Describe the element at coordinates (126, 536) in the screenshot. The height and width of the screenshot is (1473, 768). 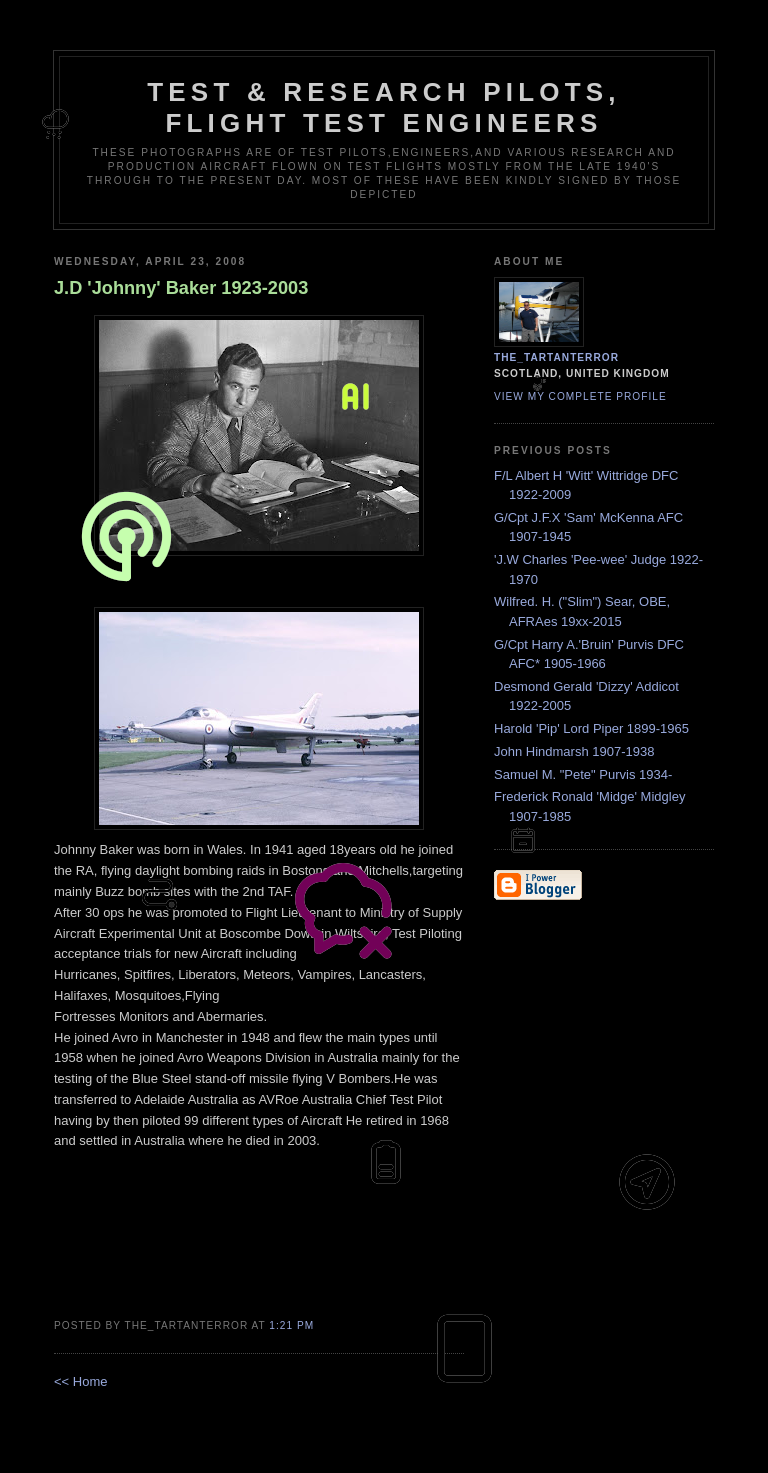
I see `access radar or scanning functionality` at that location.